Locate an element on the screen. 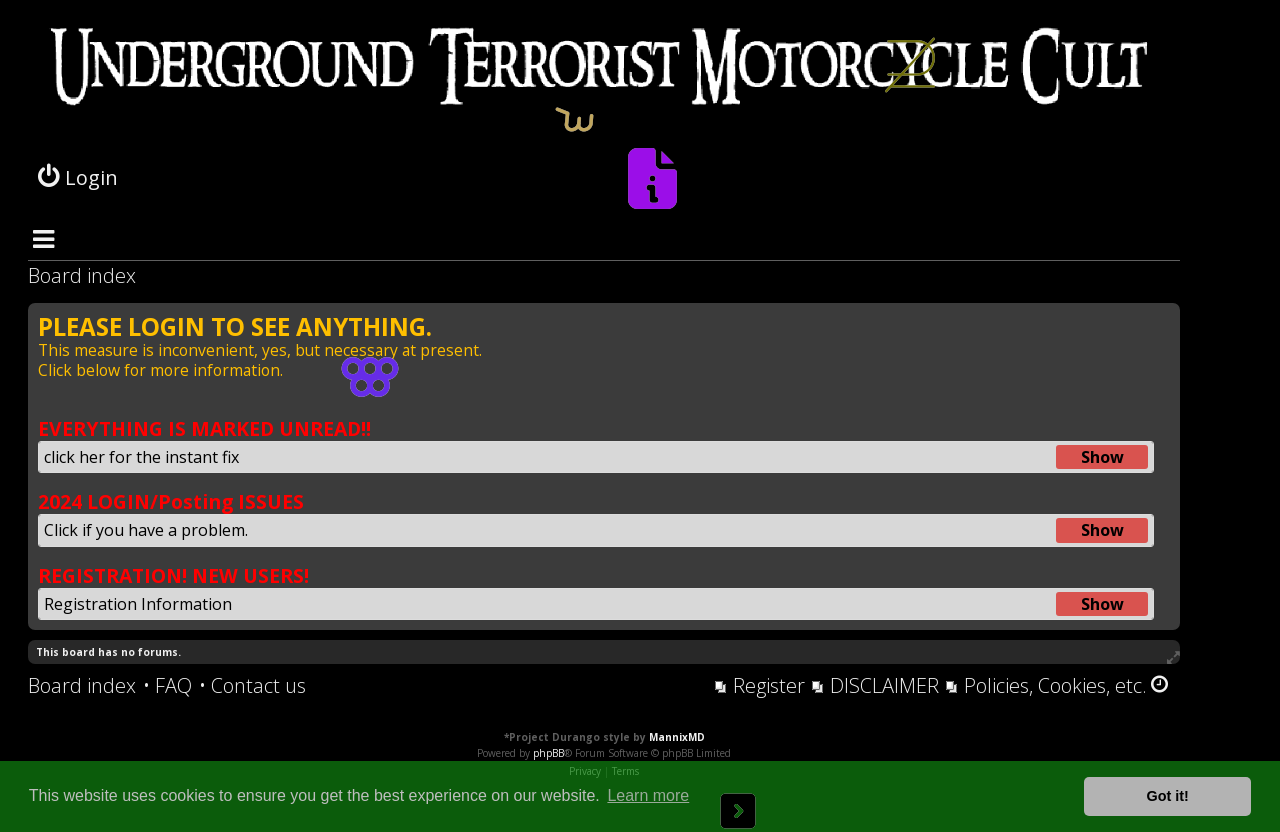 This screenshot has height=832, width=1280. navigate to the next item or screen is located at coordinates (738, 811).